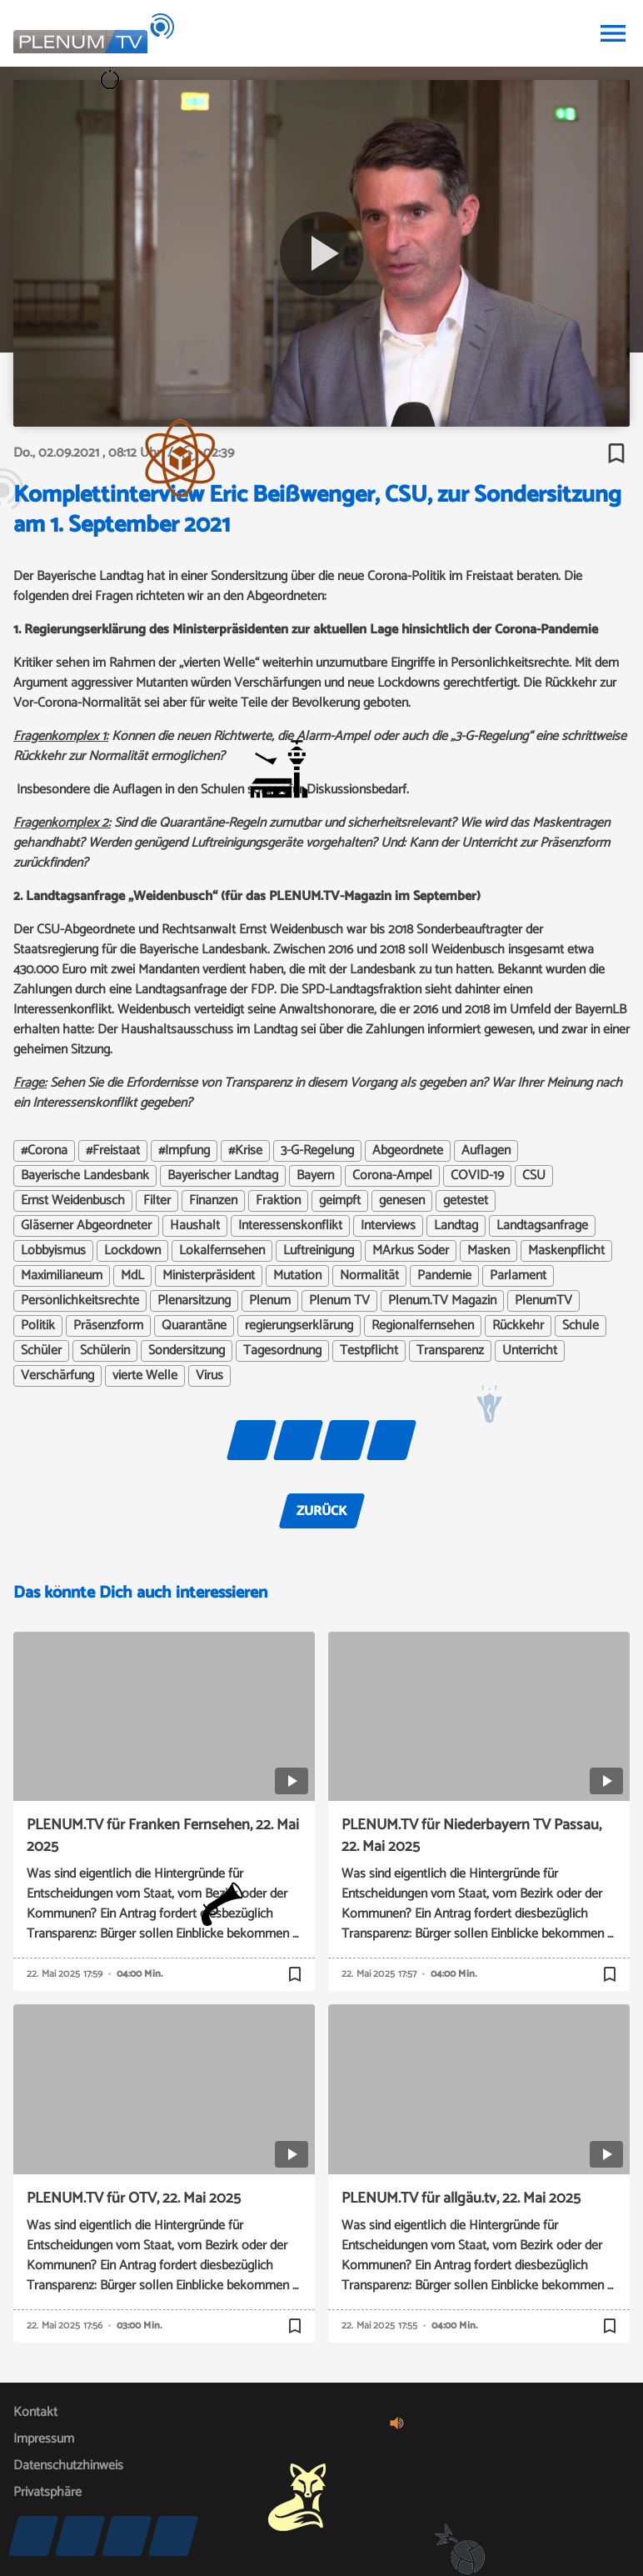 This screenshot has width=643, height=2576. Describe the element at coordinates (222, 1904) in the screenshot. I see `select blunderbuss weapon in game inventory` at that location.